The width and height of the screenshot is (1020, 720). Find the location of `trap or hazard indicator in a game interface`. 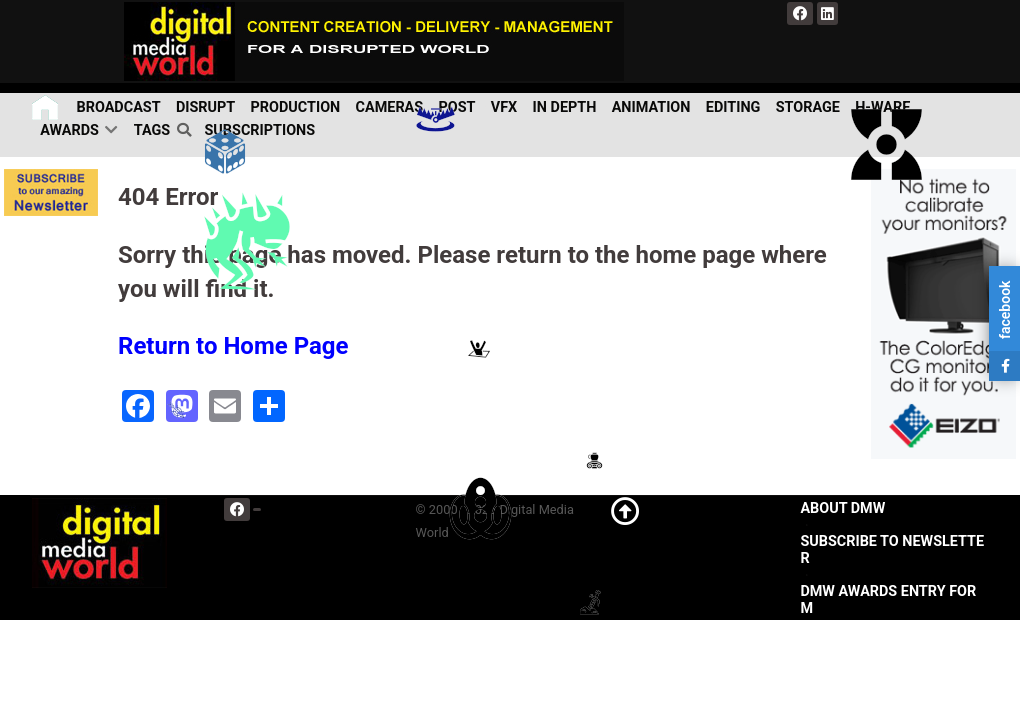

trap or hazard indicator in a game interface is located at coordinates (435, 114).